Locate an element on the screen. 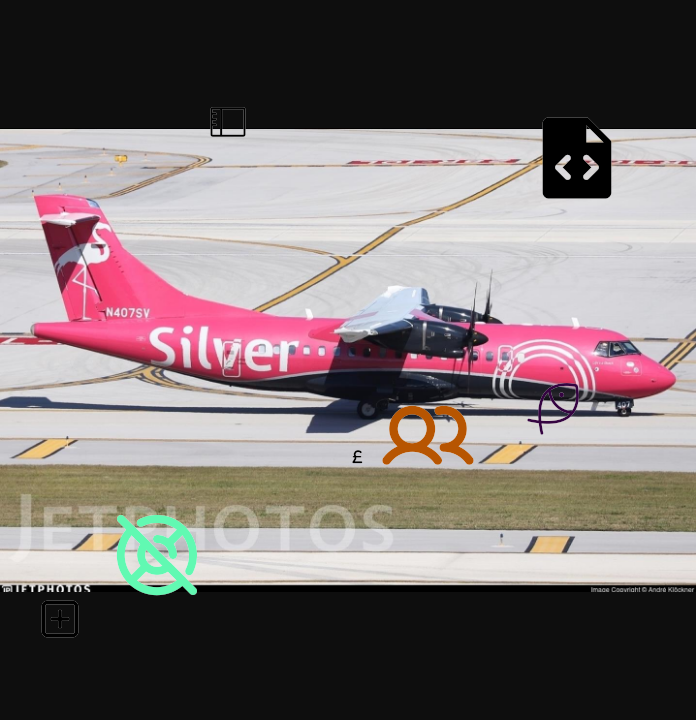  add a new item or entry is located at coordinates (60, 619).